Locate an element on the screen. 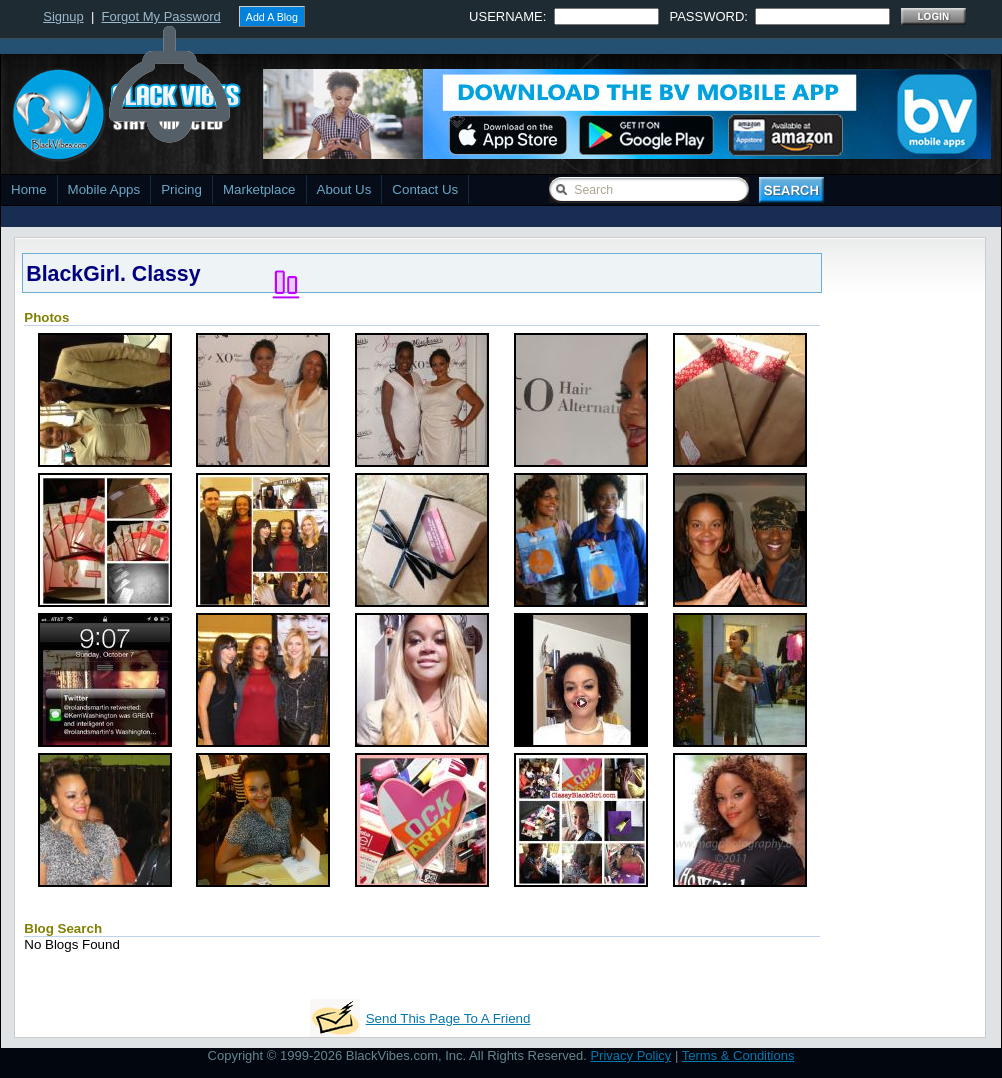 This screenshot has width=1002, height=1078. align objects to the bottom edge is located at coordinates (286, 285).